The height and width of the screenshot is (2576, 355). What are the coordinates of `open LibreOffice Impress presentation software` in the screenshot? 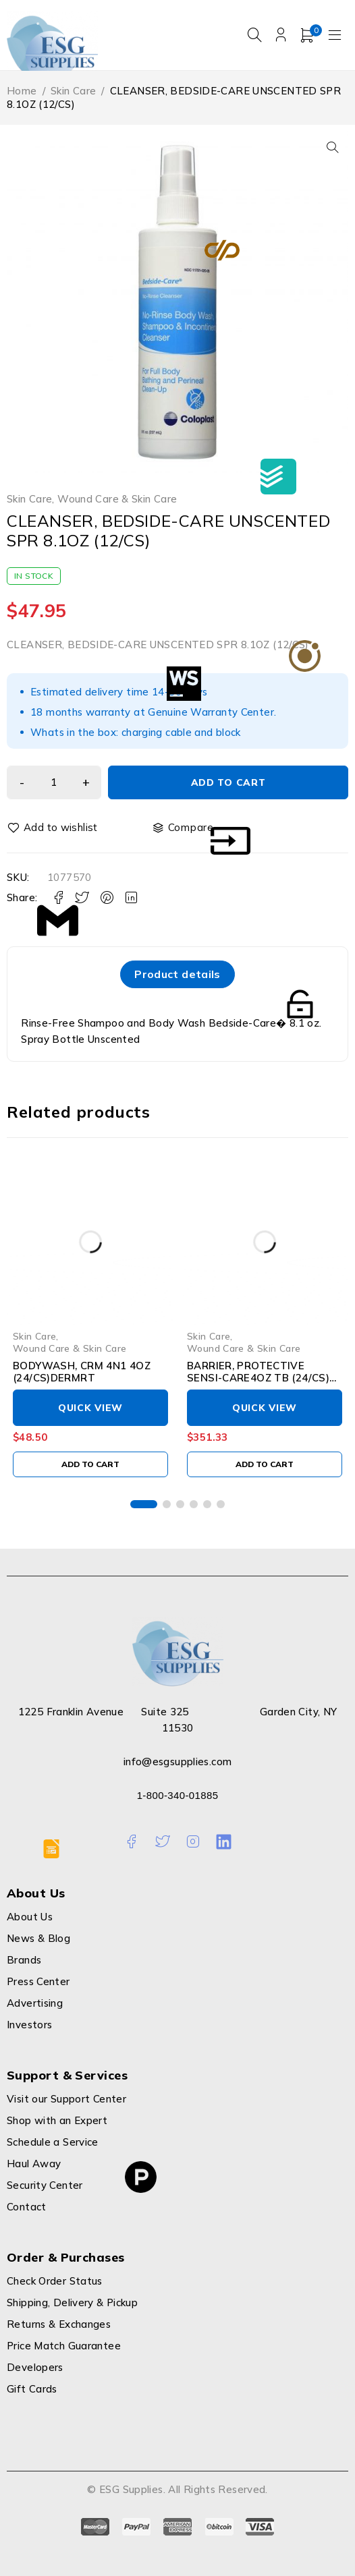 It's located at (51, 1849).